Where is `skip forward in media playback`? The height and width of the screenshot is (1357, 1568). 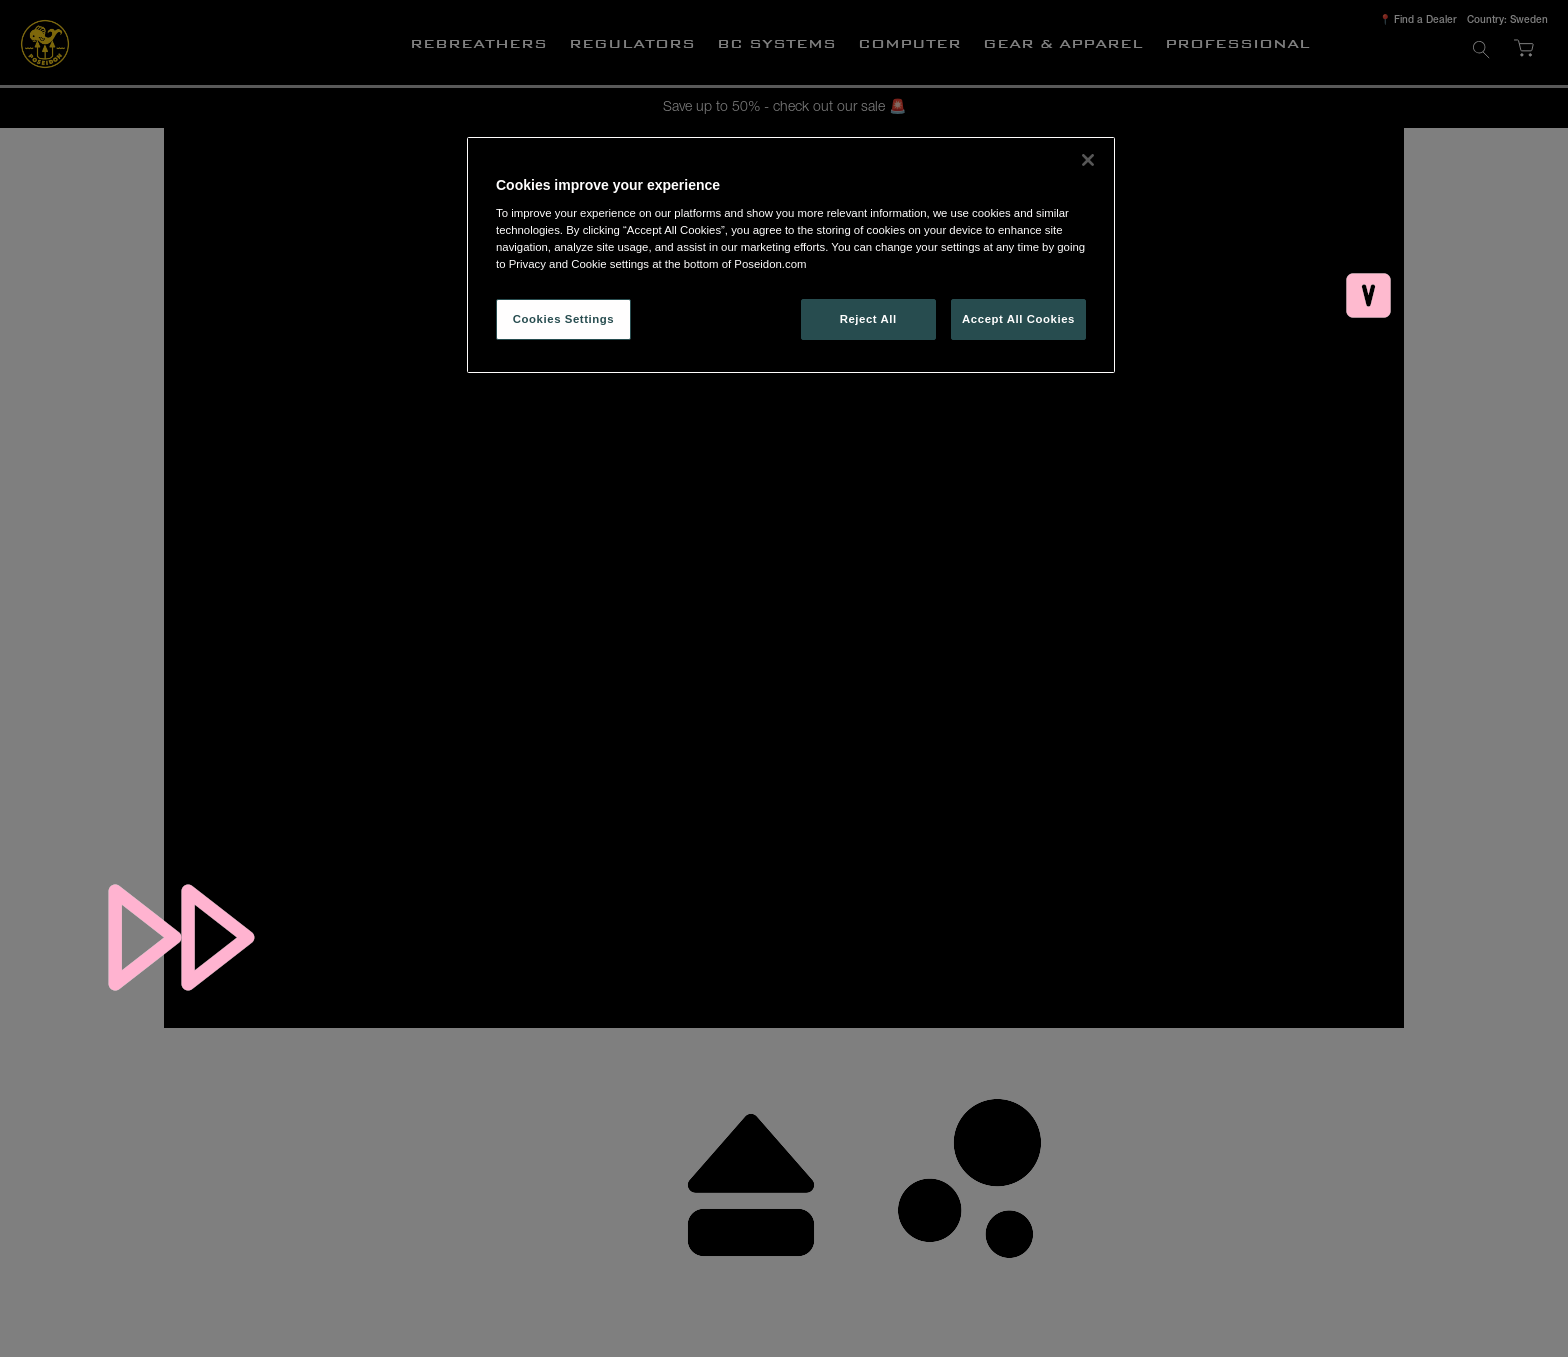 skip forward in media playback is located at coordinates (181, 937).